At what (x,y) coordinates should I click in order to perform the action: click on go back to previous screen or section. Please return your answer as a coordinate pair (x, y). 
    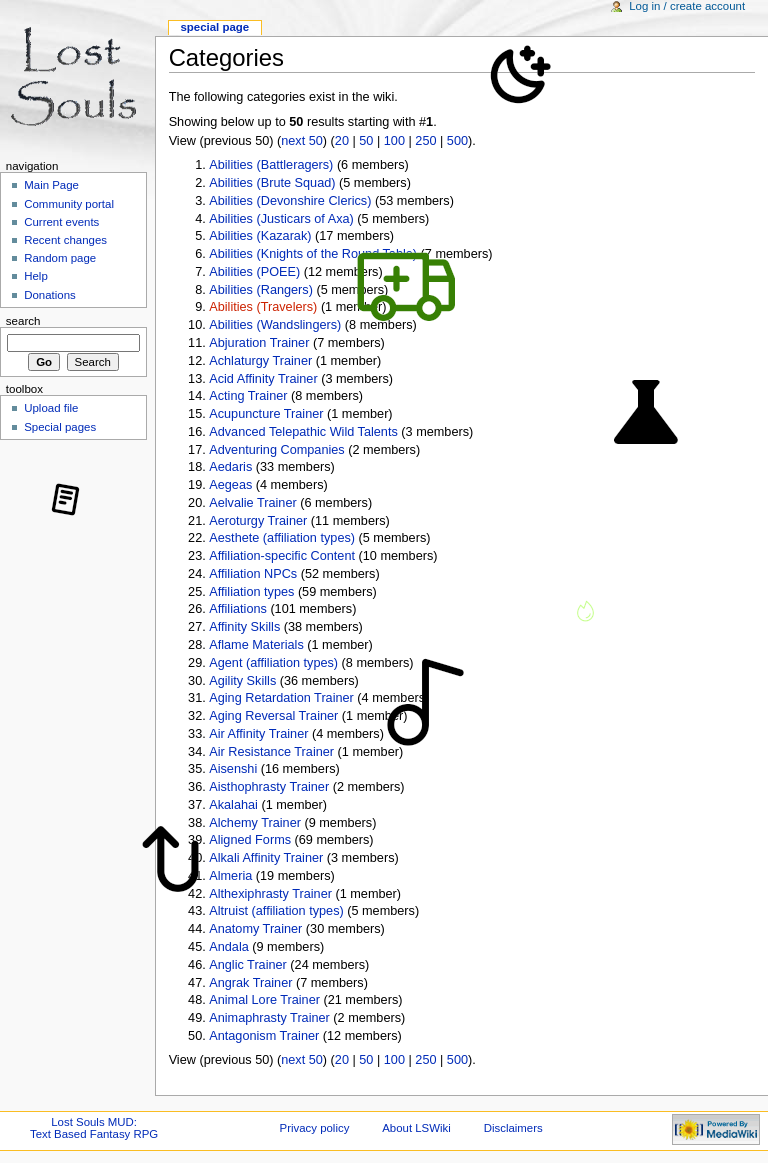
    Looking at the image, I should click on (173, 859).